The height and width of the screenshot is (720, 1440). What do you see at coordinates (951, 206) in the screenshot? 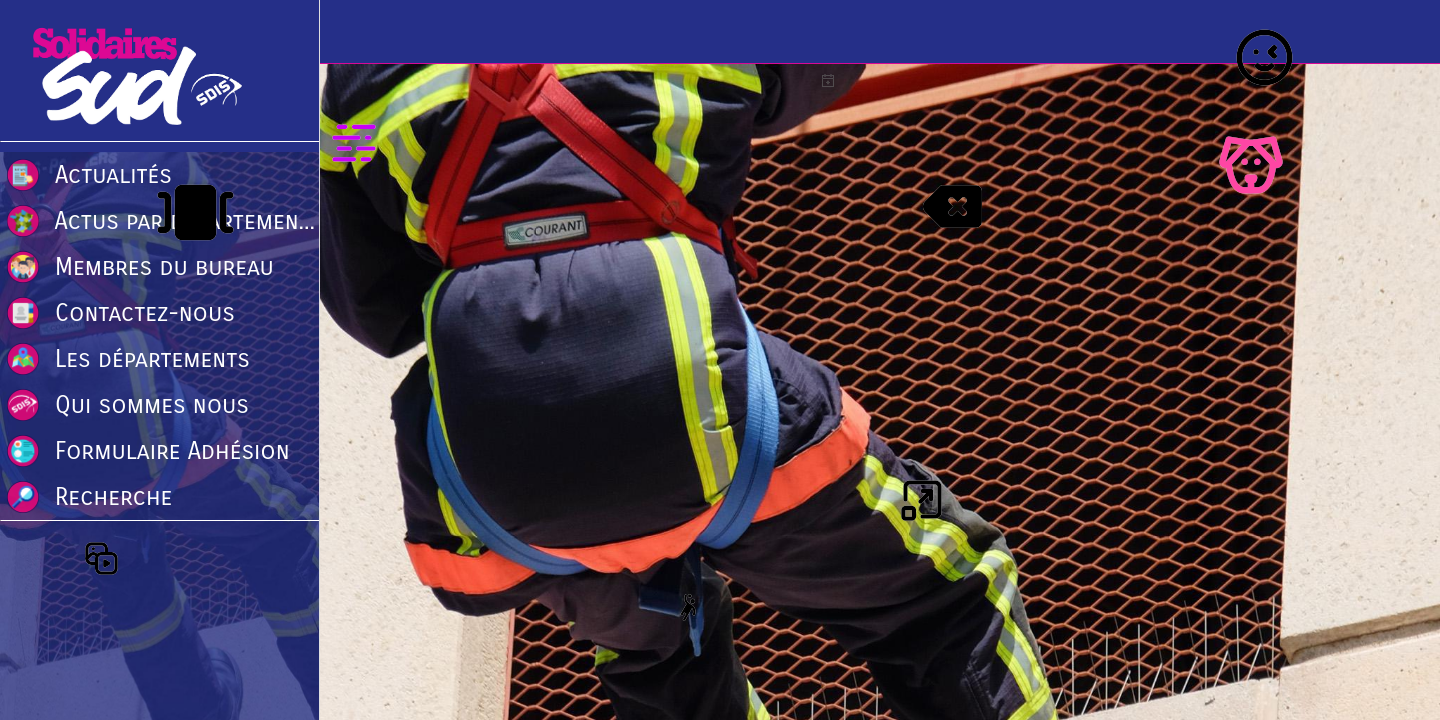
I see `delete the previous character` at bounding box center [951, 206].